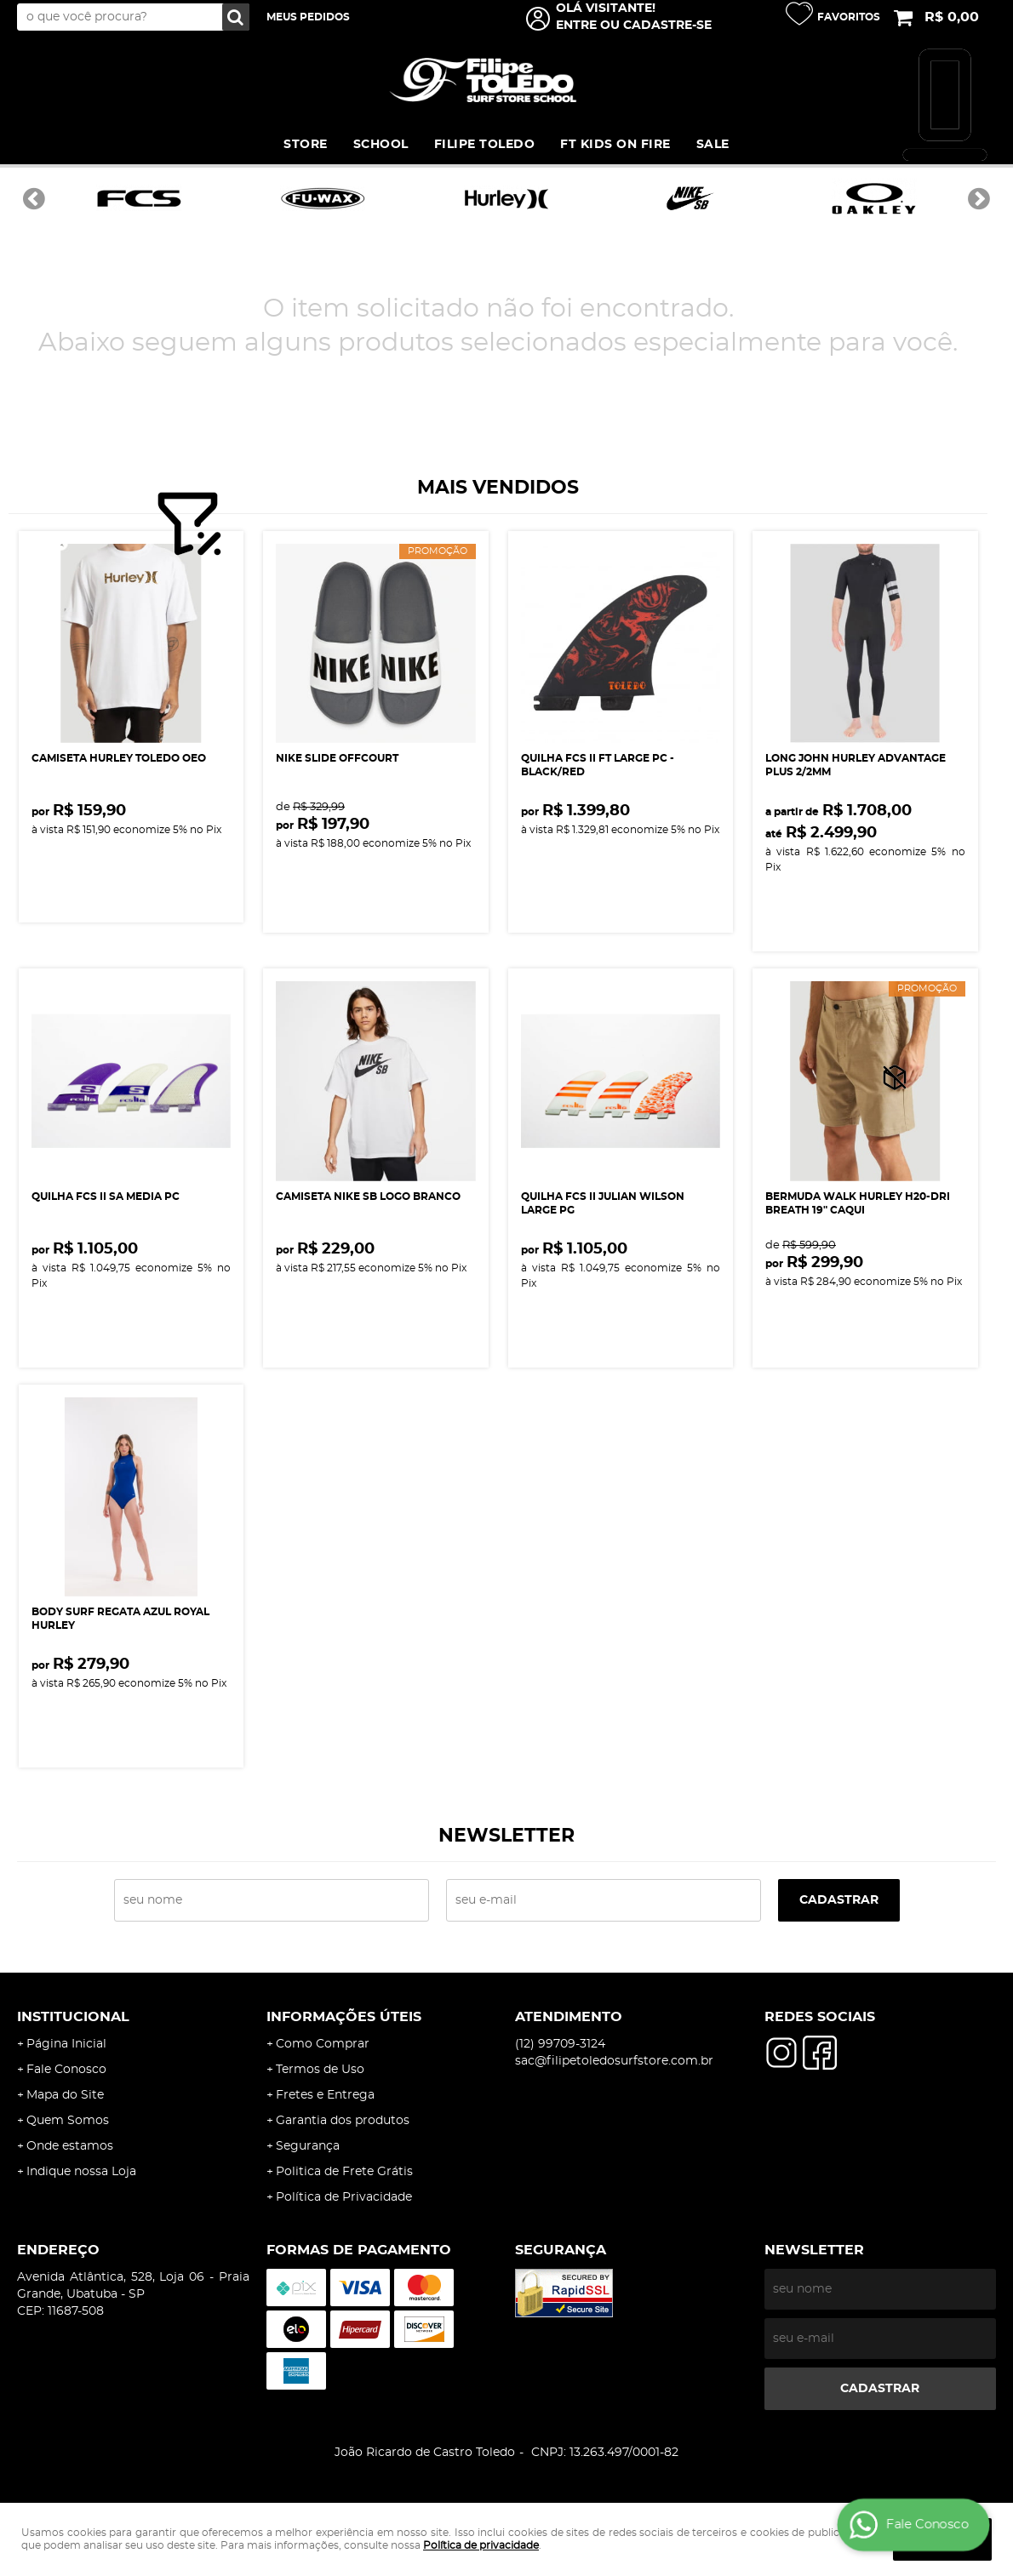 The width and height of the screenshot is (1013, 2576). What do you see at coordinates (187, 522) in the screenshot?
I see `filter results by discounted items` at bounding box center [187, 522].